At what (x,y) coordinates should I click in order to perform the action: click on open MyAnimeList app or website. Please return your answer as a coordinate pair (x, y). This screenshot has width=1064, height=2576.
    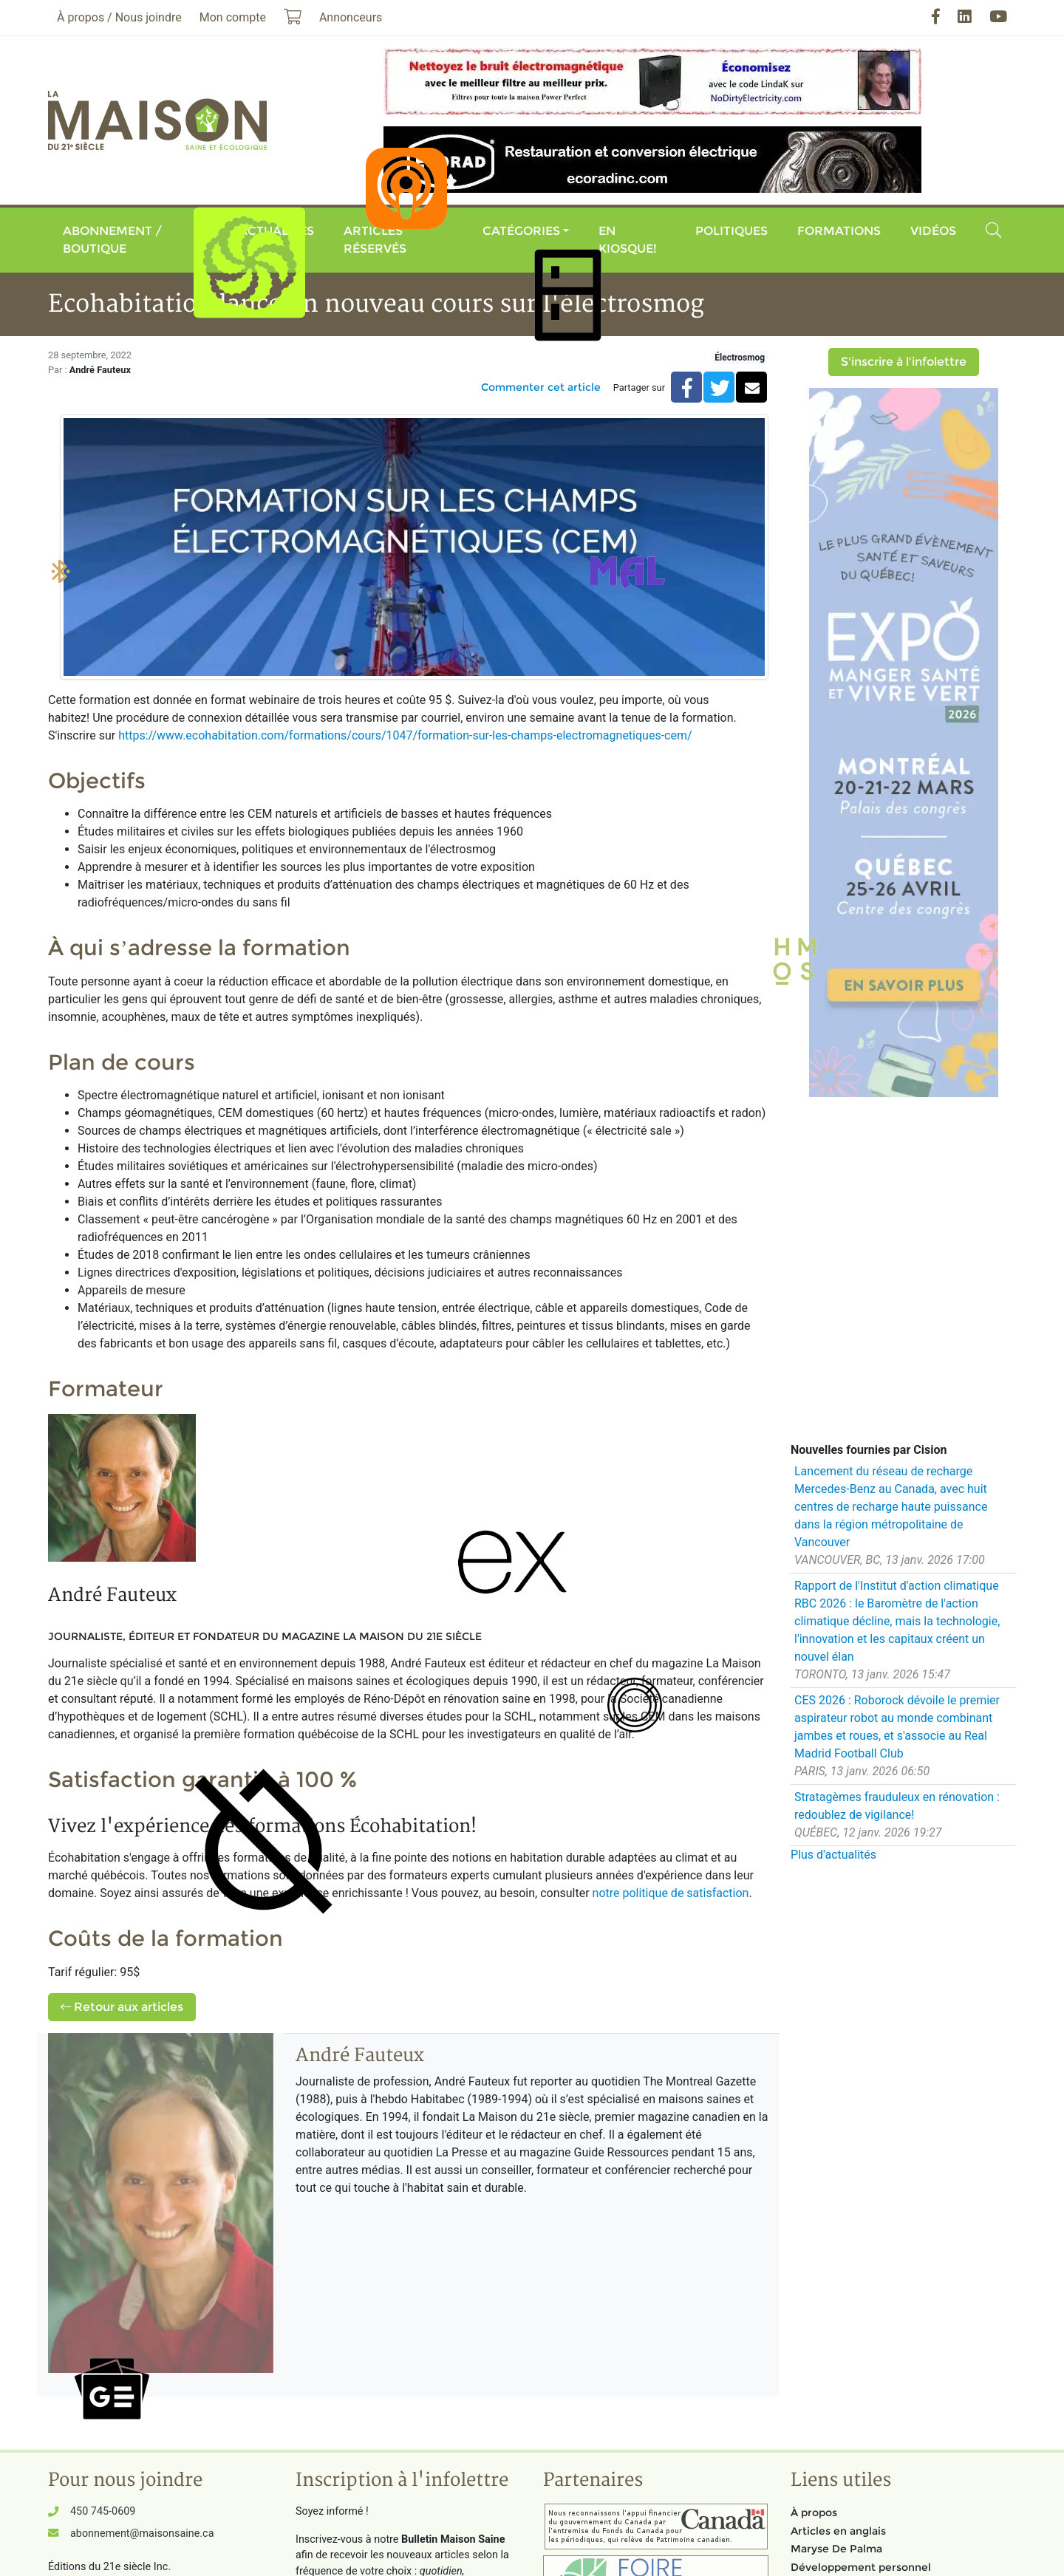
    Looking at the image, I should click on (627, 573).